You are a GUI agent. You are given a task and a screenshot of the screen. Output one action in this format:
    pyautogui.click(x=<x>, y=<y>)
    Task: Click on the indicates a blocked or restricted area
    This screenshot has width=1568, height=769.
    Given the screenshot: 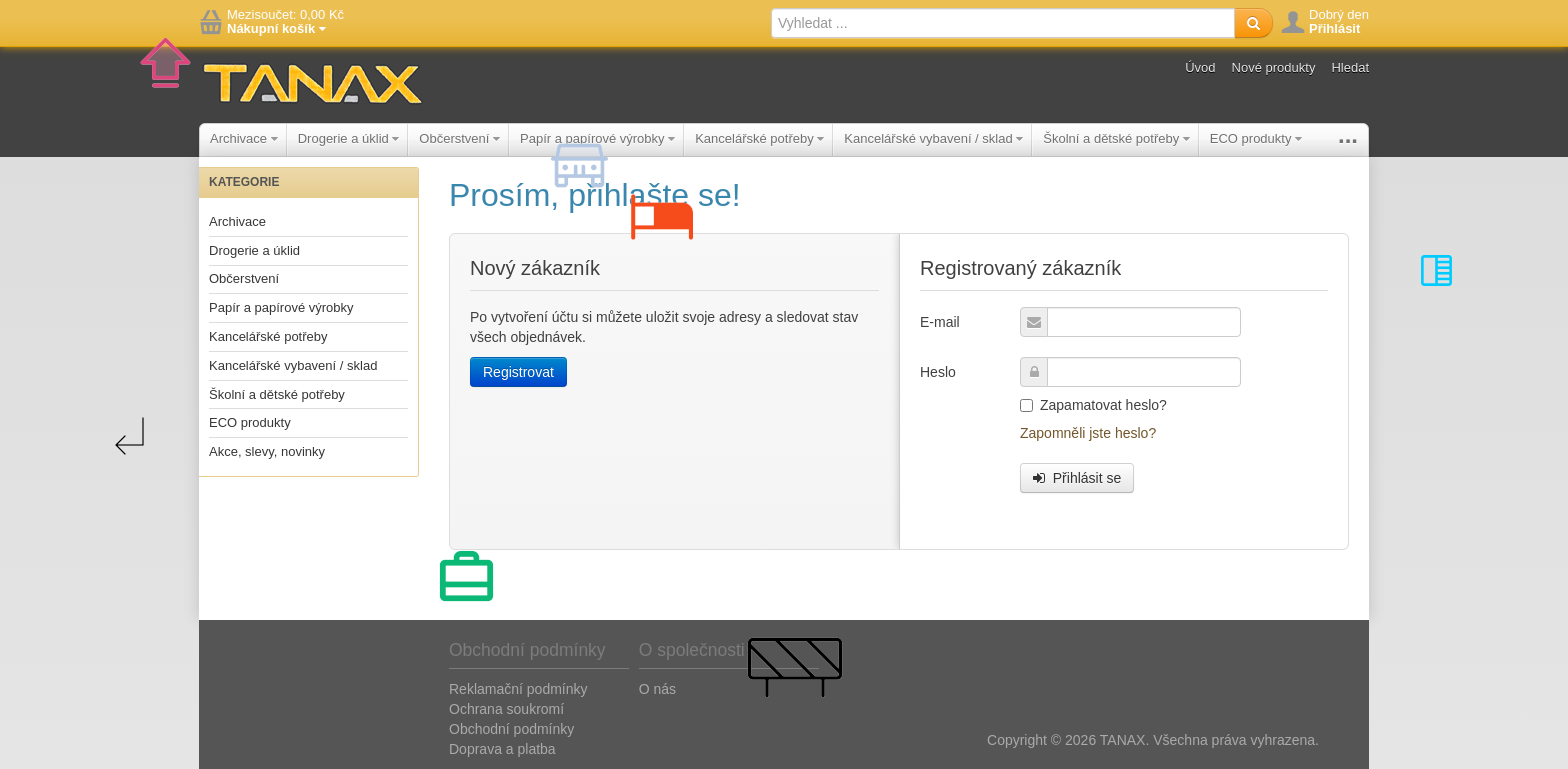 What is the action you would take?
    pyautogui.click(x=795, y=664)
    